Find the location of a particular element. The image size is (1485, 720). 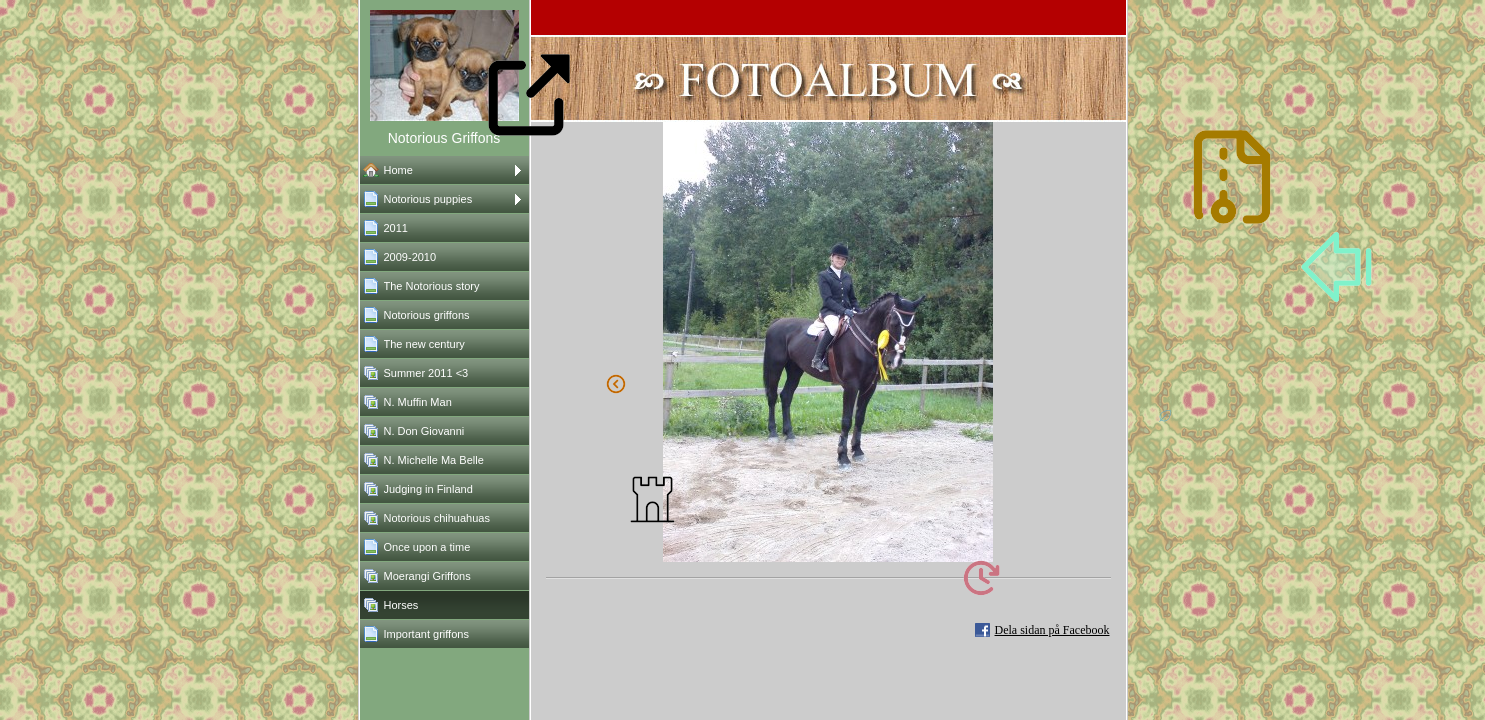

open a compressed or zipped file is located at coordinates (1232, 177).